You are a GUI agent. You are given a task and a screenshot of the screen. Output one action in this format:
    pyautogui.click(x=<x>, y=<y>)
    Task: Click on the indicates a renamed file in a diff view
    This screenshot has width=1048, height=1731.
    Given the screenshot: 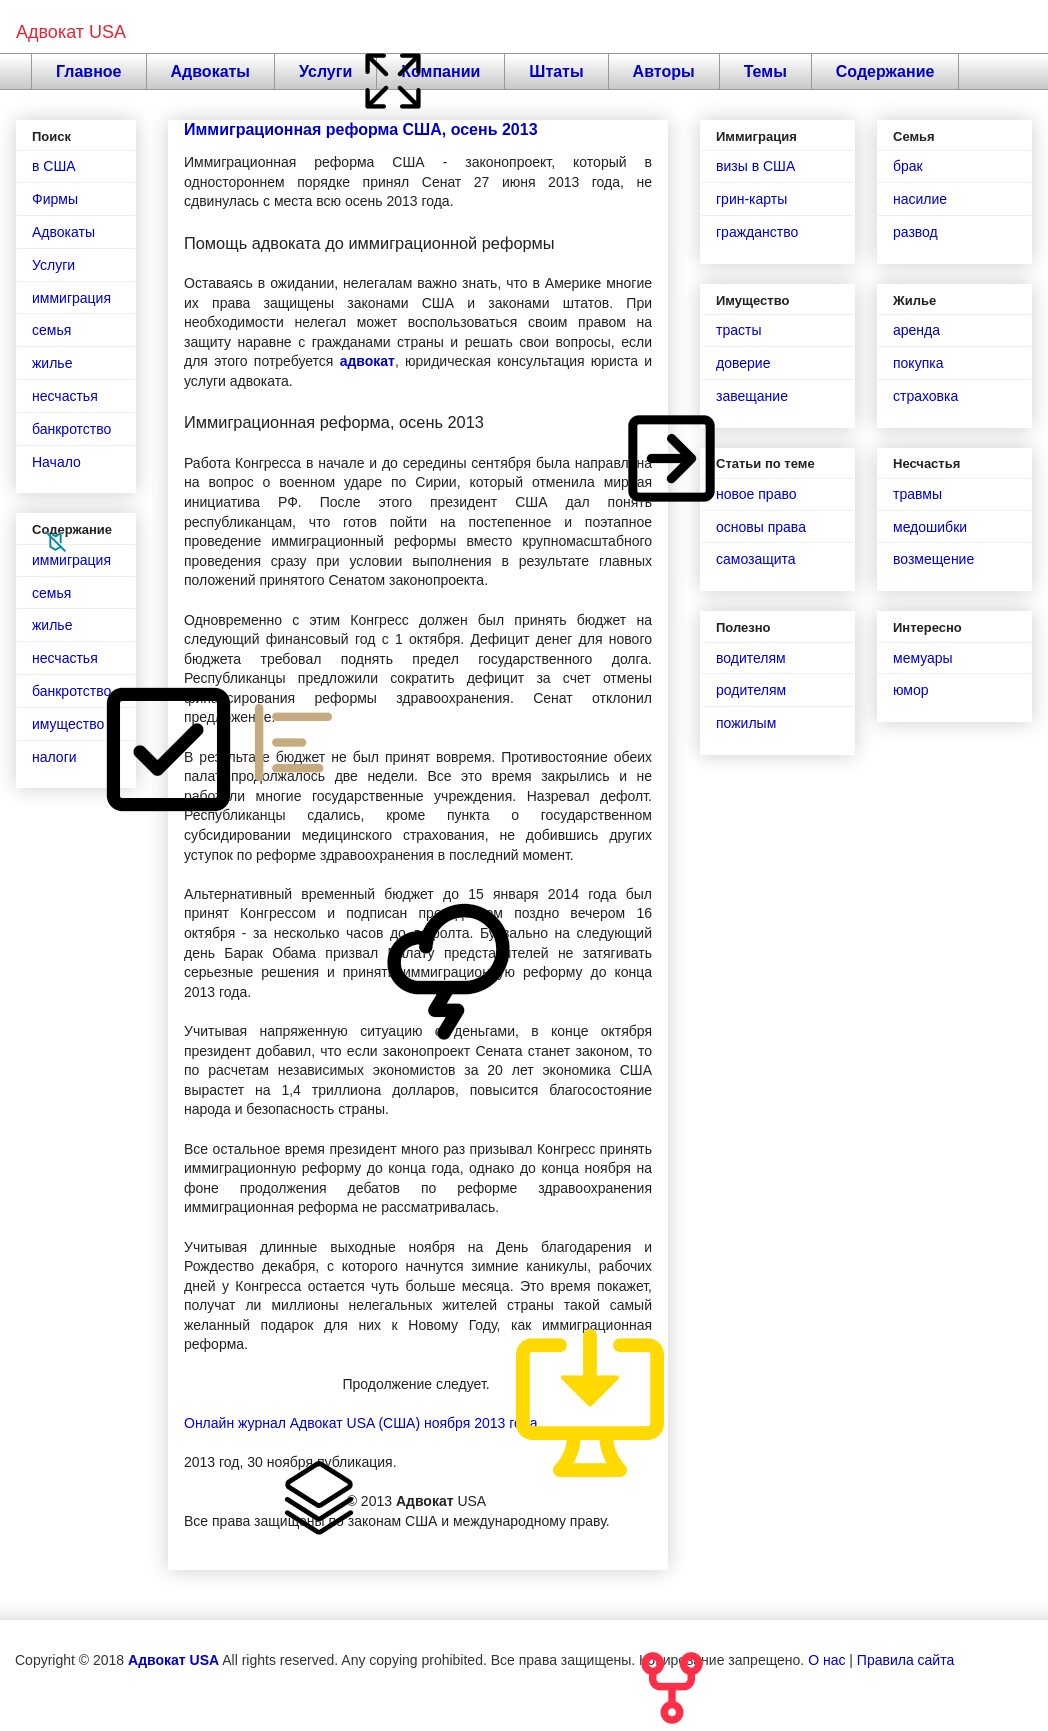 What is the action you would take?
    pyautogui.click(x=671, y=458)
    